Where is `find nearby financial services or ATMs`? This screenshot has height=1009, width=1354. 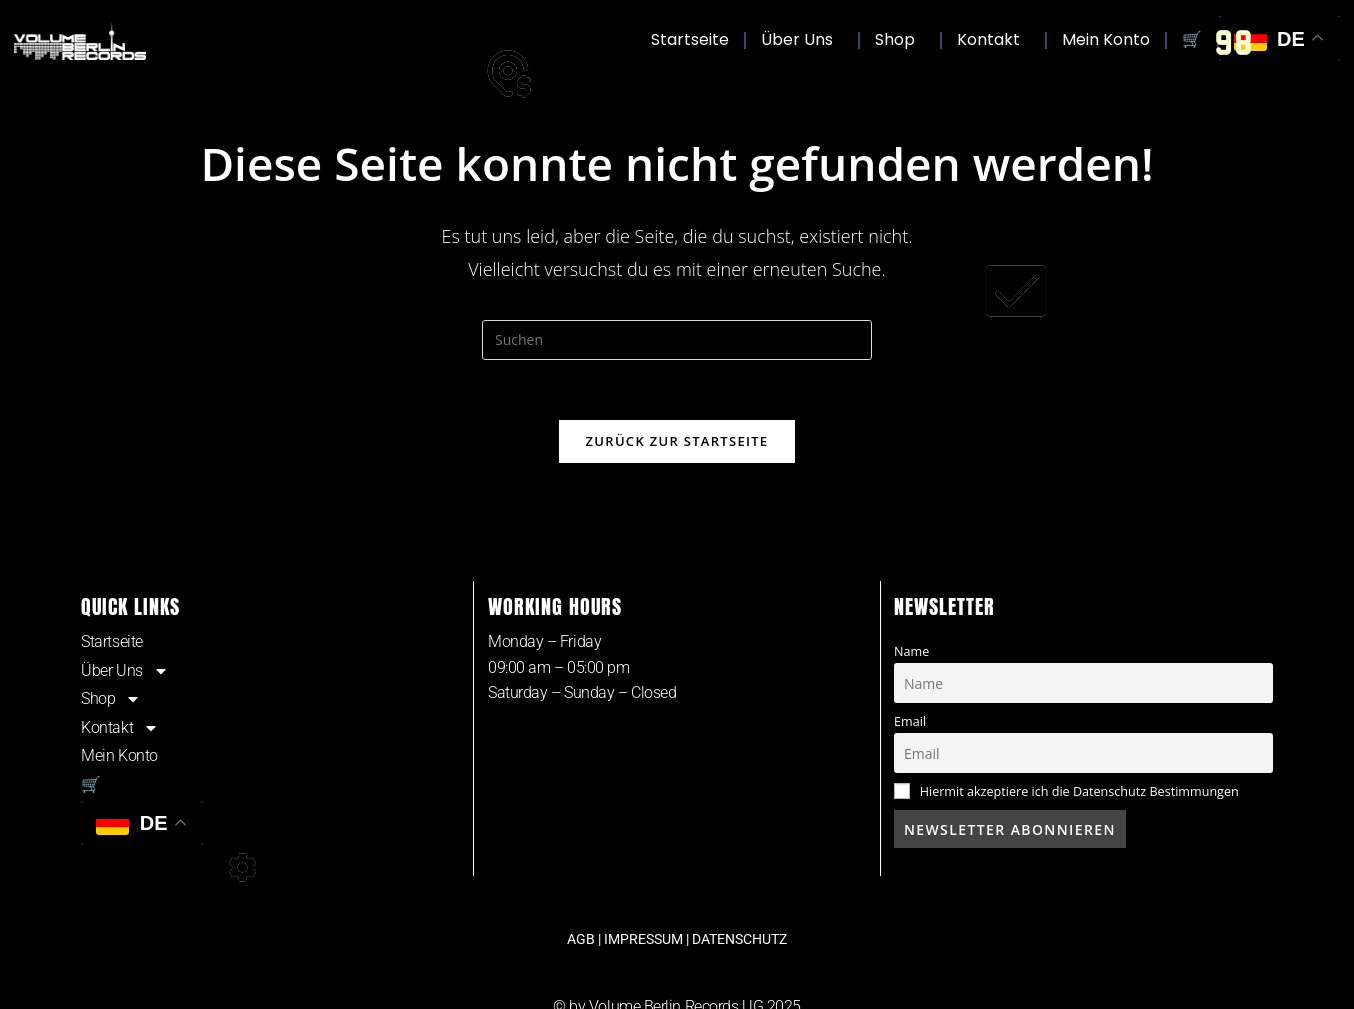
find nearby financial services or ATMs is located at coordinates (508, 73).